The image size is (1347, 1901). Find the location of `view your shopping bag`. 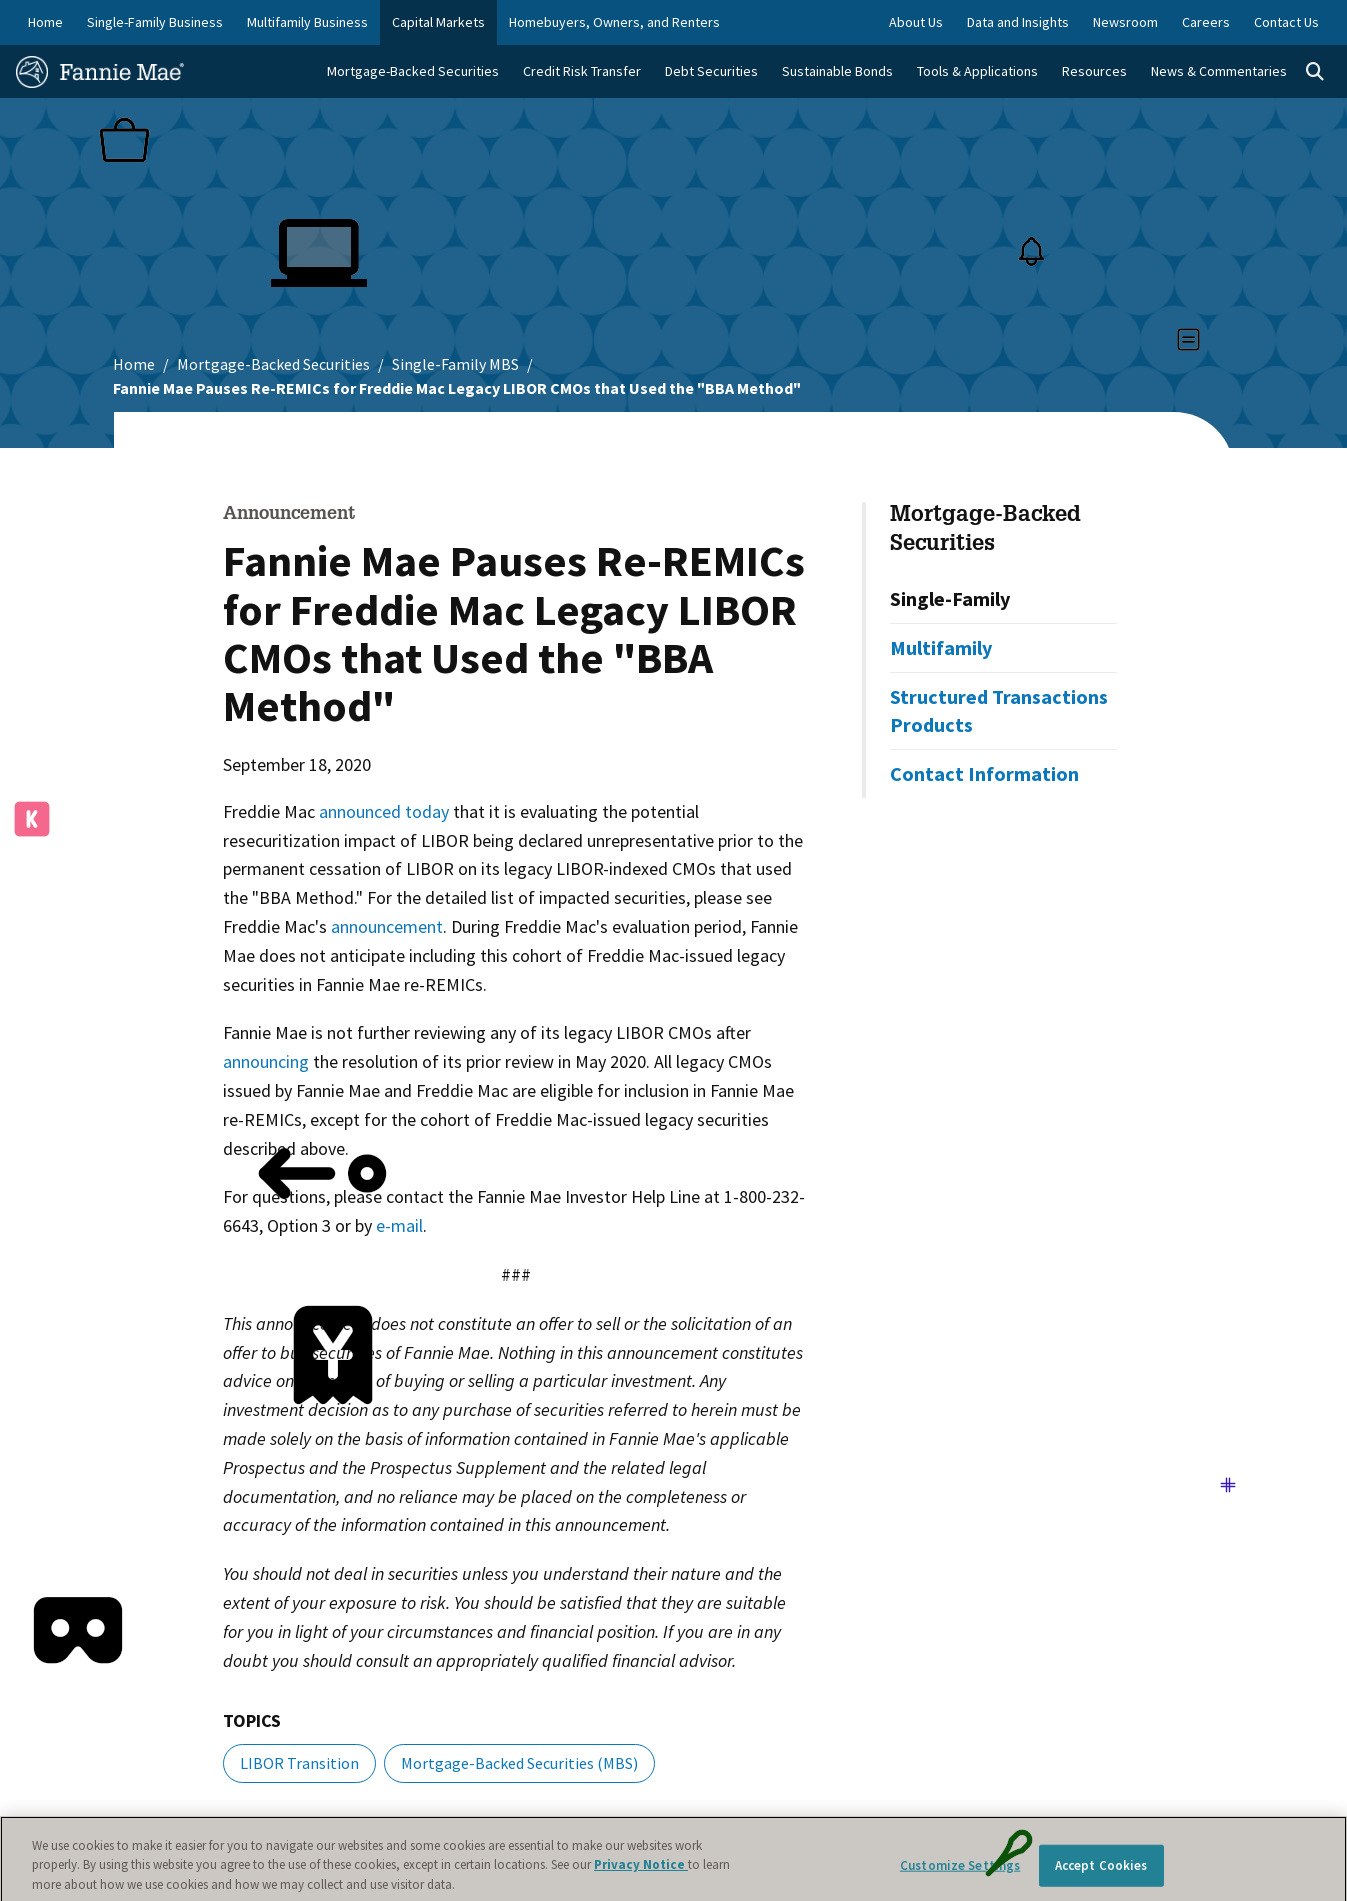

view your shopping bag is located at coordinates (124, 142).